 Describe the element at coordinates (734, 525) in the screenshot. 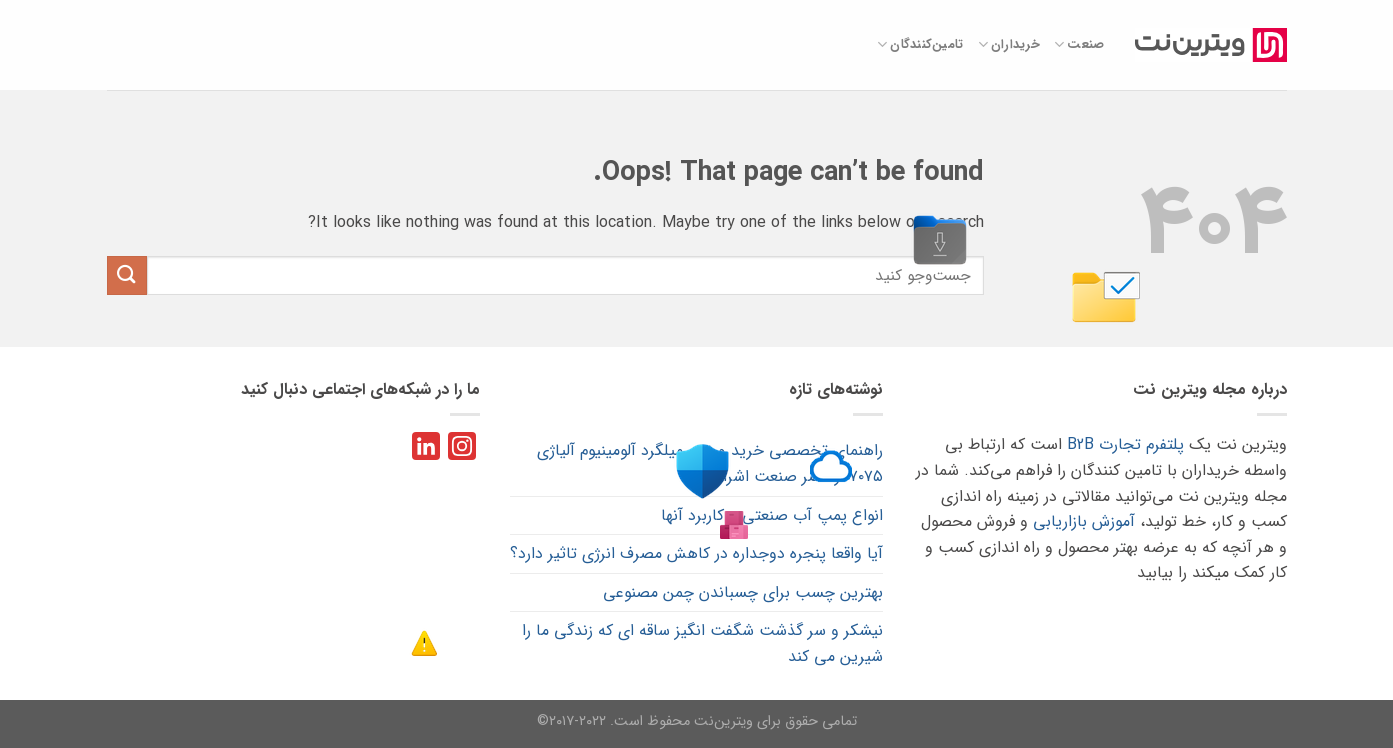

I see `open the artifacts app` at that location.